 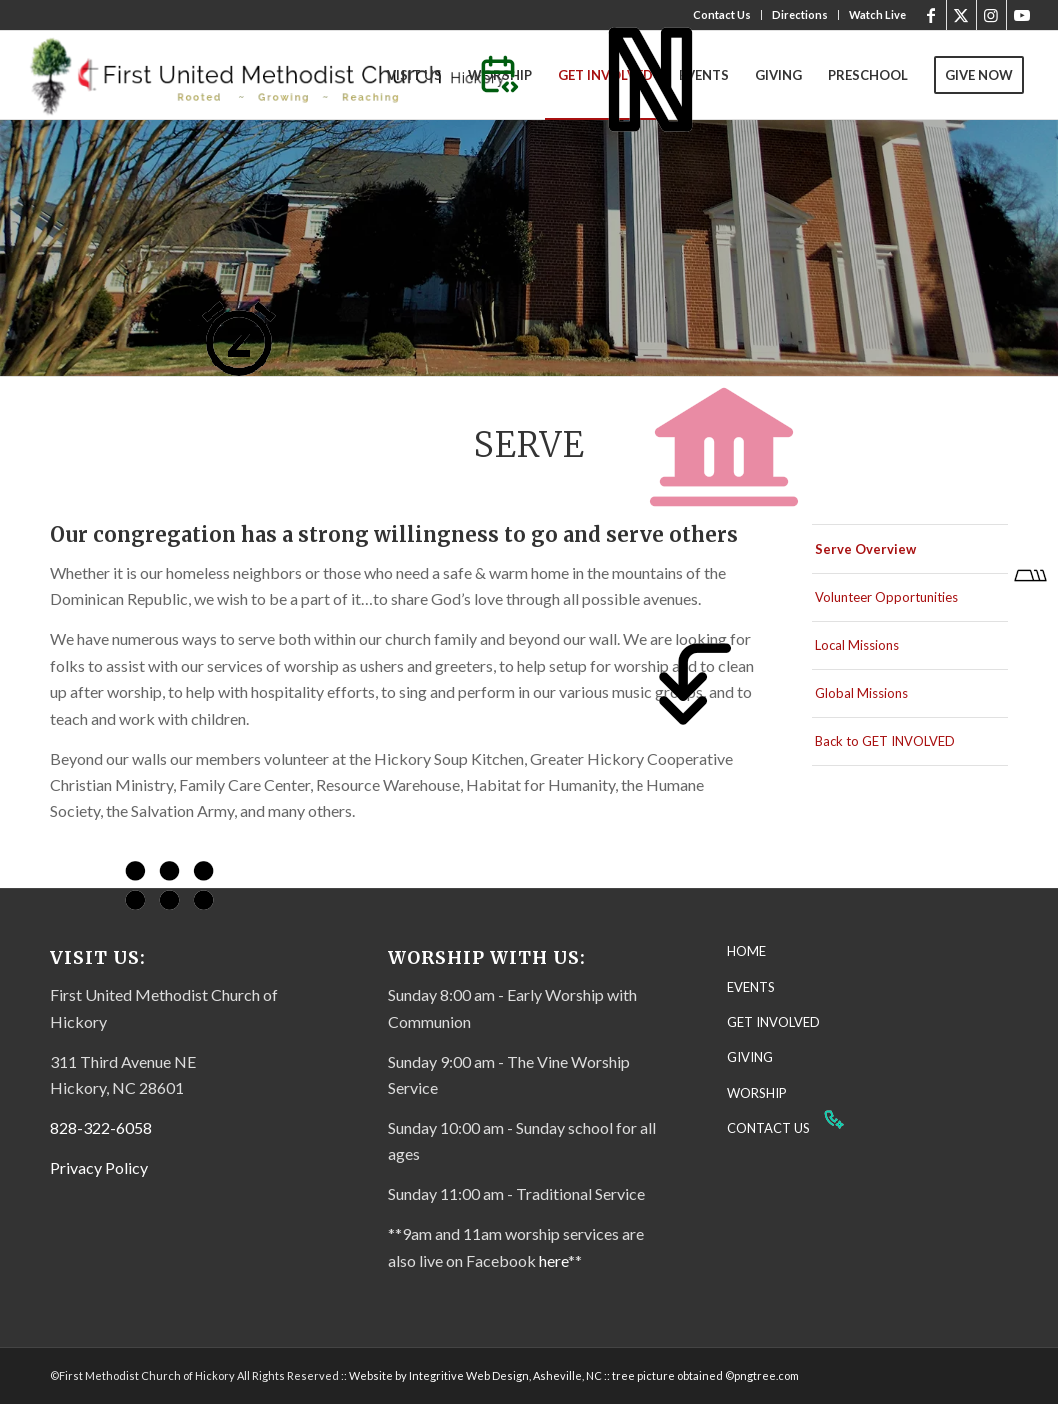 What do you see at coordinates (833, 1118) in the screenshot?
I see `AI-powered calling or smart call features` at bounding box center [833, 1118].